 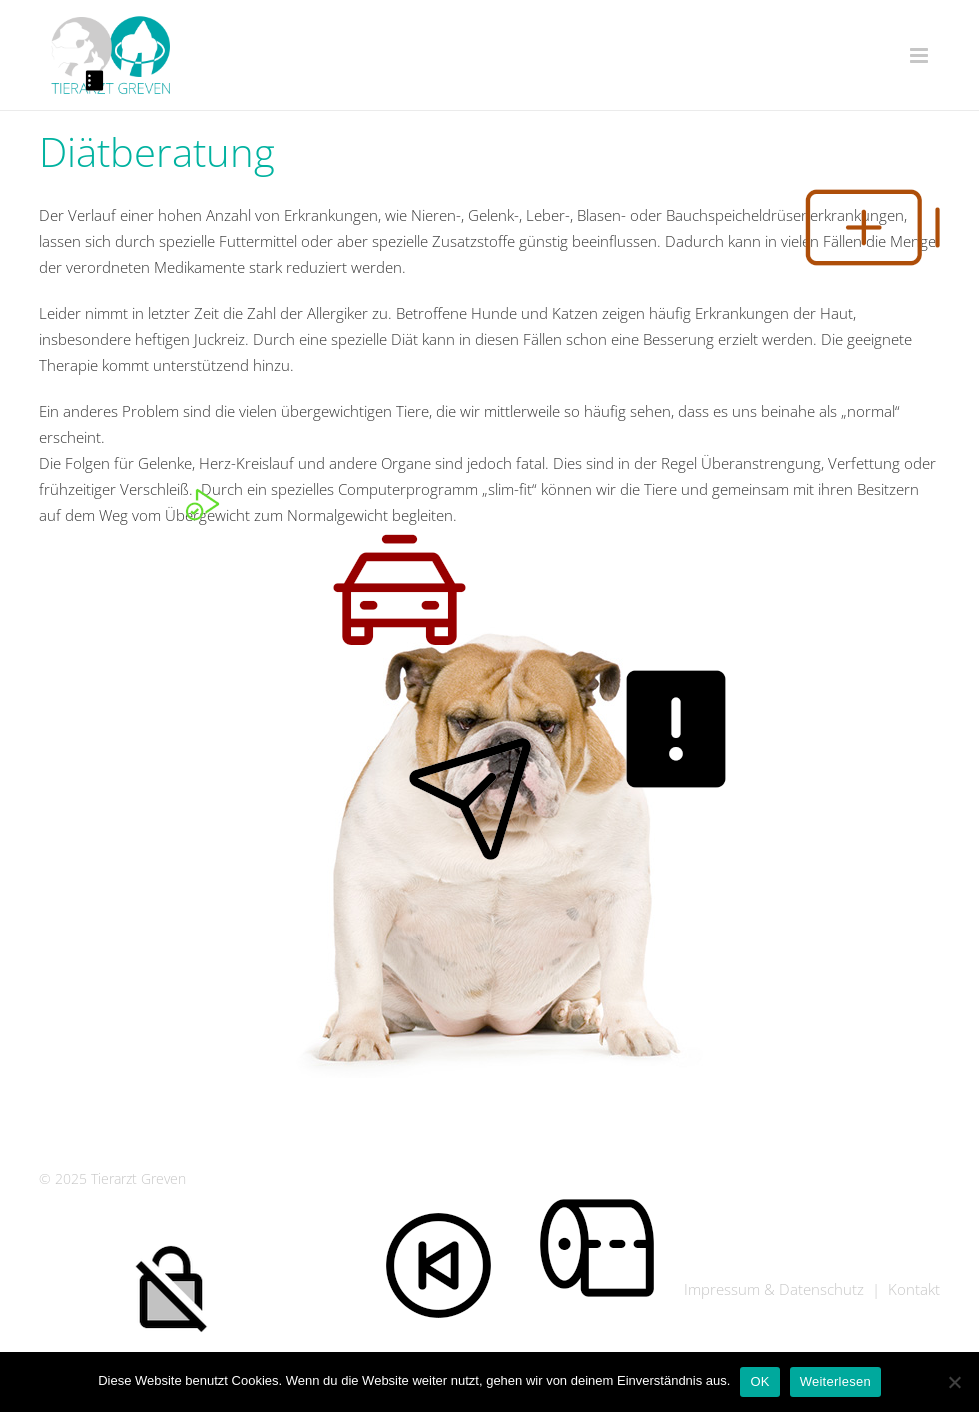 I want to click on skip to previous track, so click(x=438, y=1265).